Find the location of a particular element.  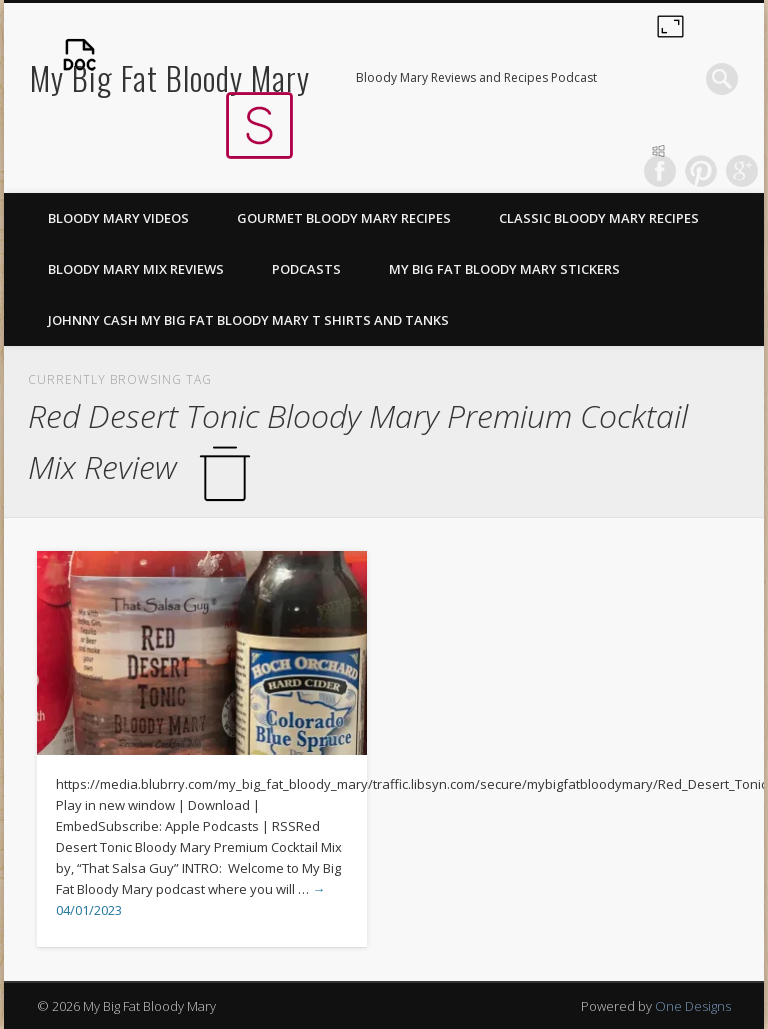

delete selected item is located at coordinates (225, 476).